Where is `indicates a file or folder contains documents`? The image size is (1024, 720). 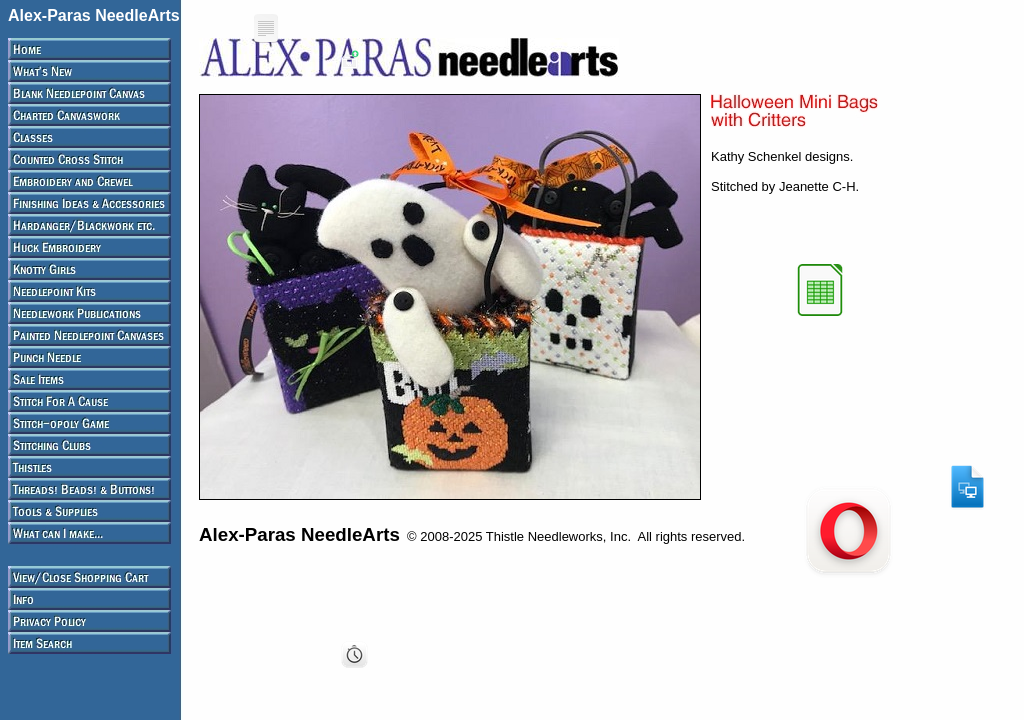
indicates a file or folder contains documents is located at coordinates (266, 28).